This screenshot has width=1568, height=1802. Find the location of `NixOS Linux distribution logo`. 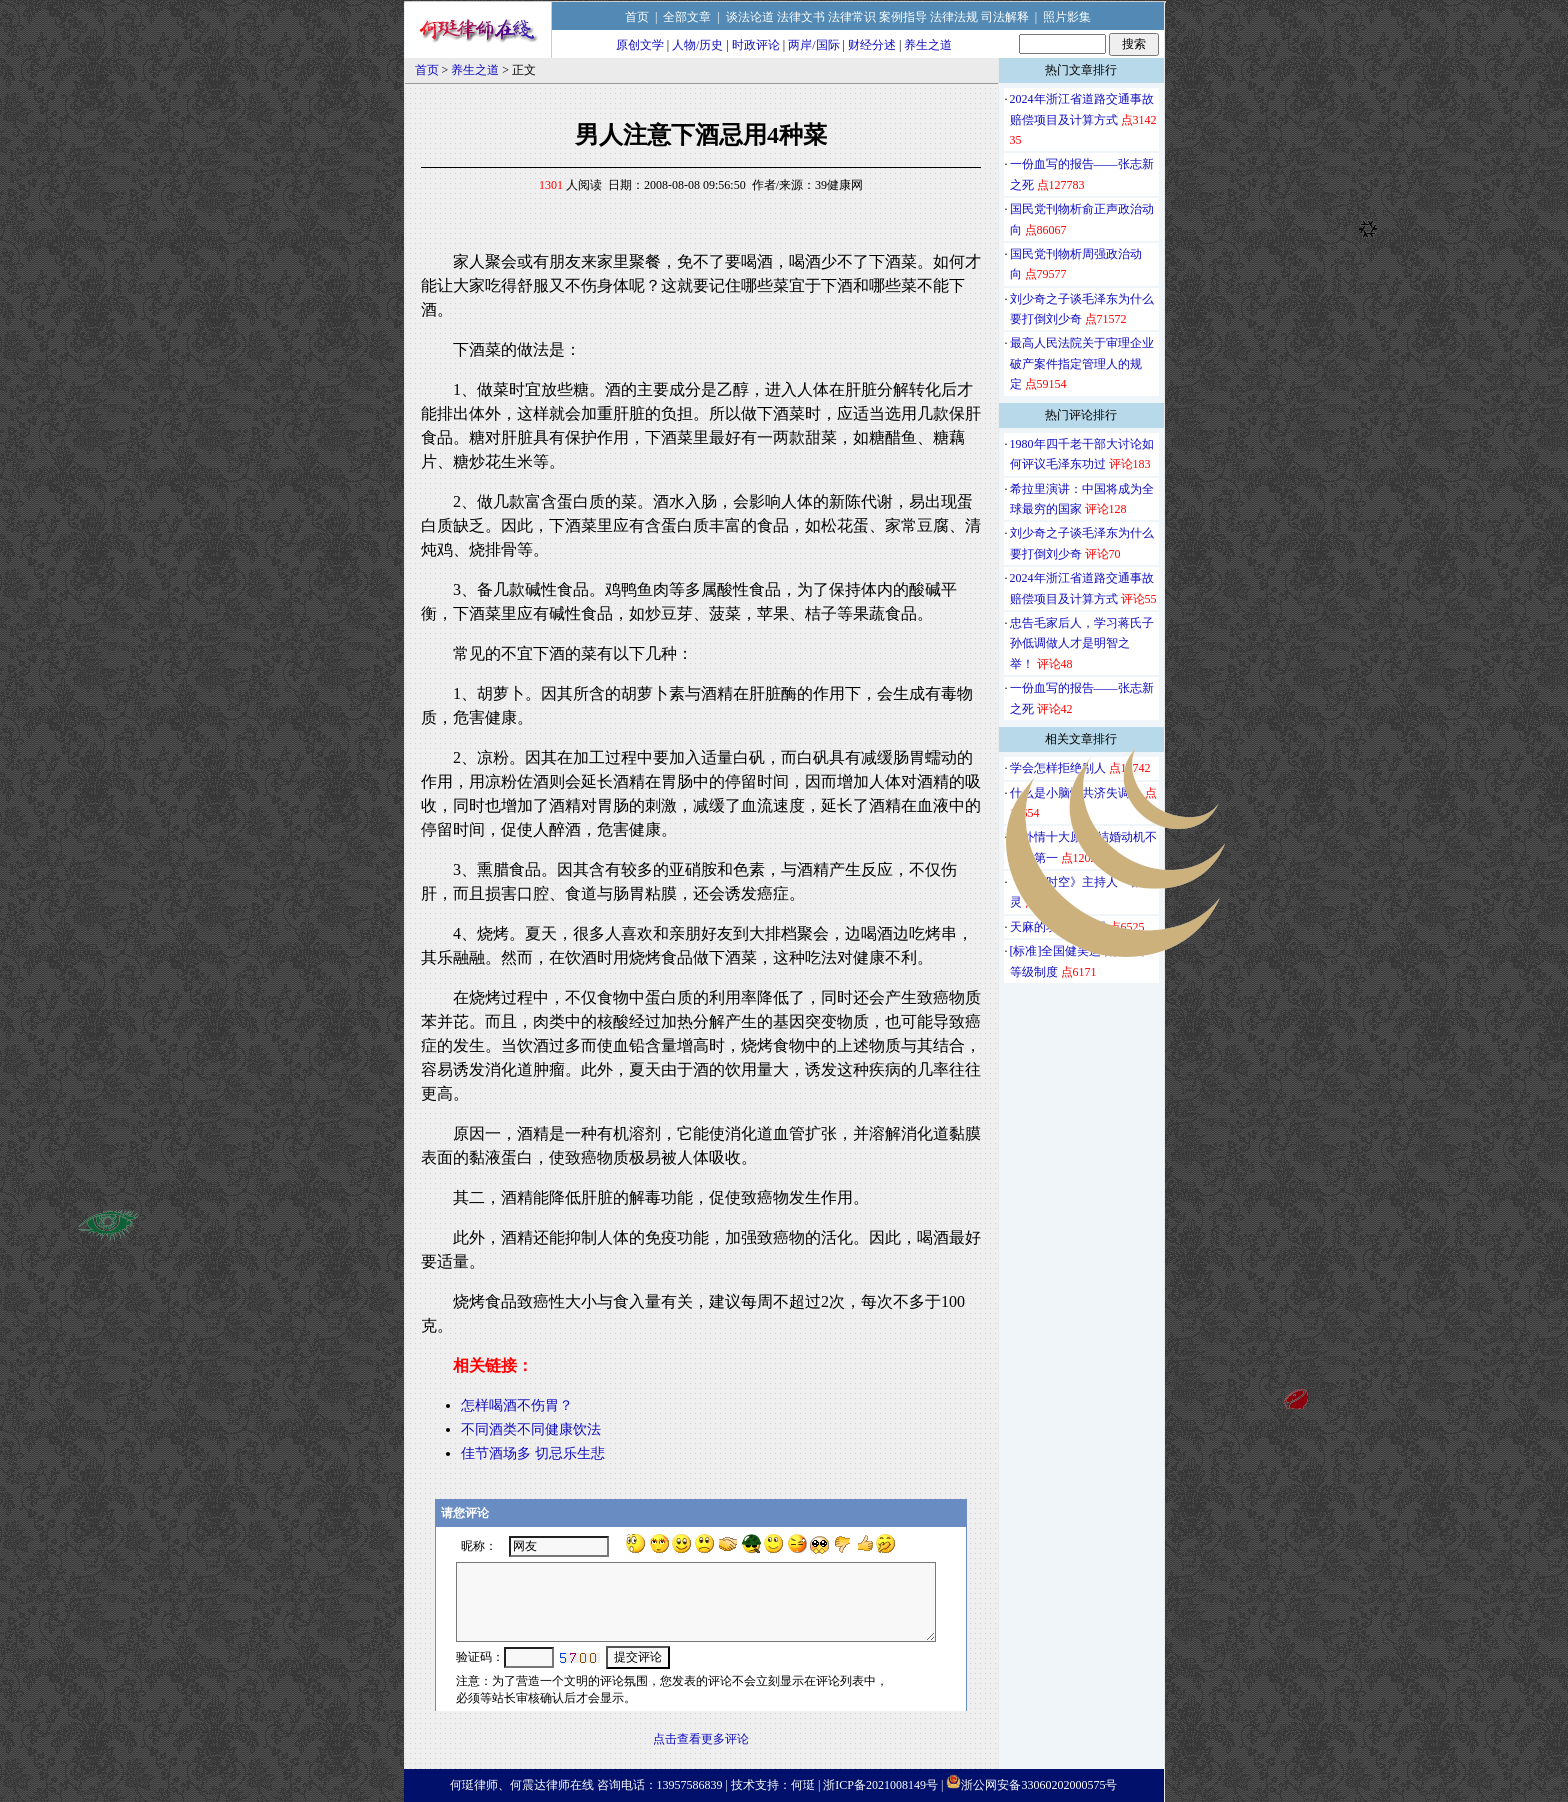

NixOS Linux distribution logo is located at coordinates (1368, 229).